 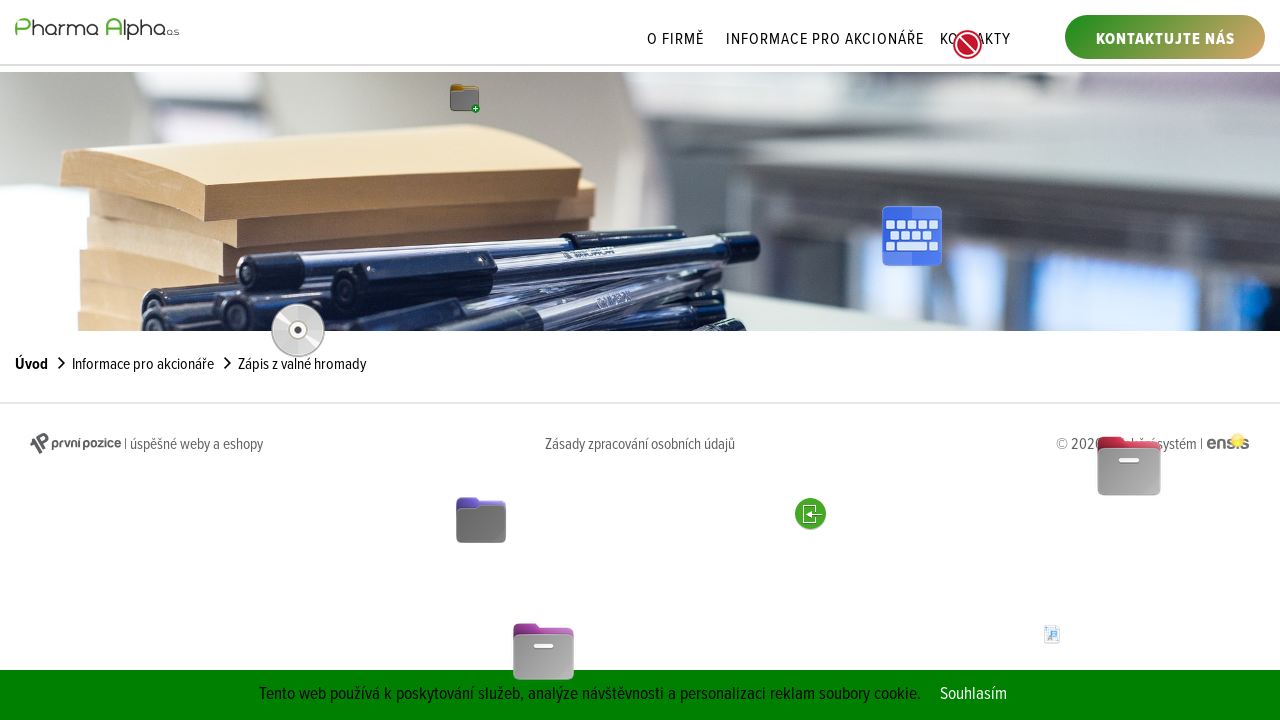 I want to click on open a folder or directory, so click(x=481, y=520).